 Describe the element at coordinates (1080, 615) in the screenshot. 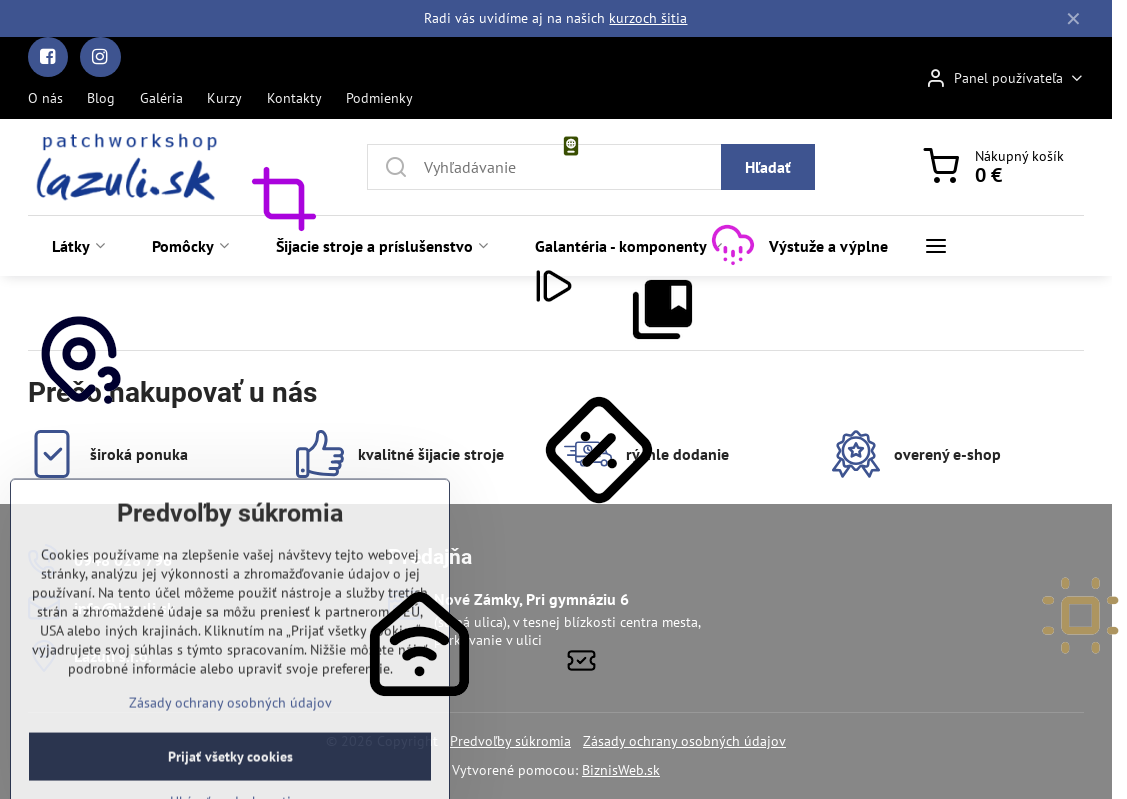

I see `select or define an artboard area` at that location.